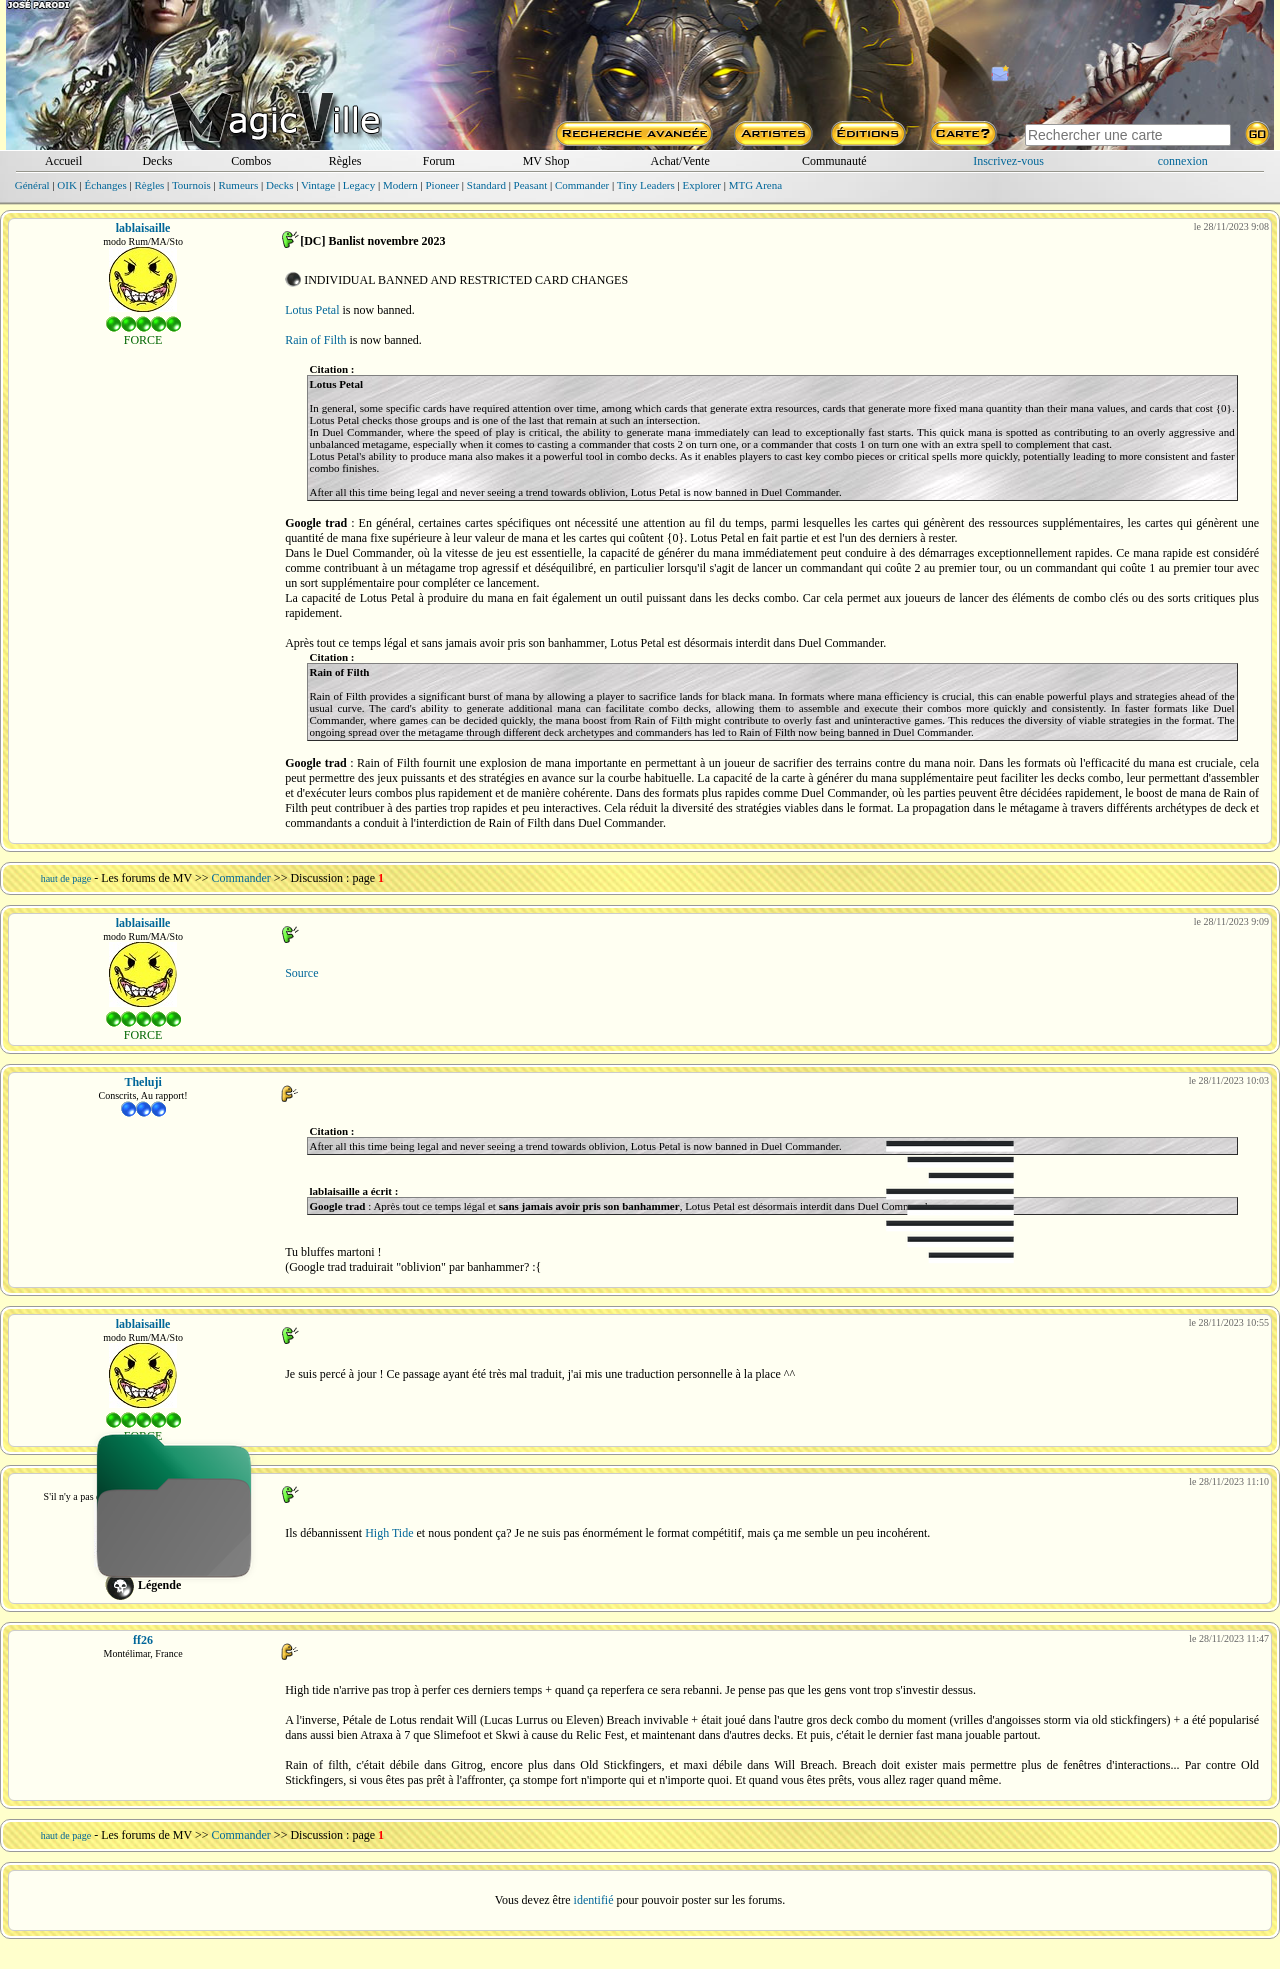 Image resolution: width=1280 pixels, height=1969 pixels. What do you see at coordinates (950, 1202) in the screenshot?
I see `align text to the right margin` at bounding box center [950, 1202].